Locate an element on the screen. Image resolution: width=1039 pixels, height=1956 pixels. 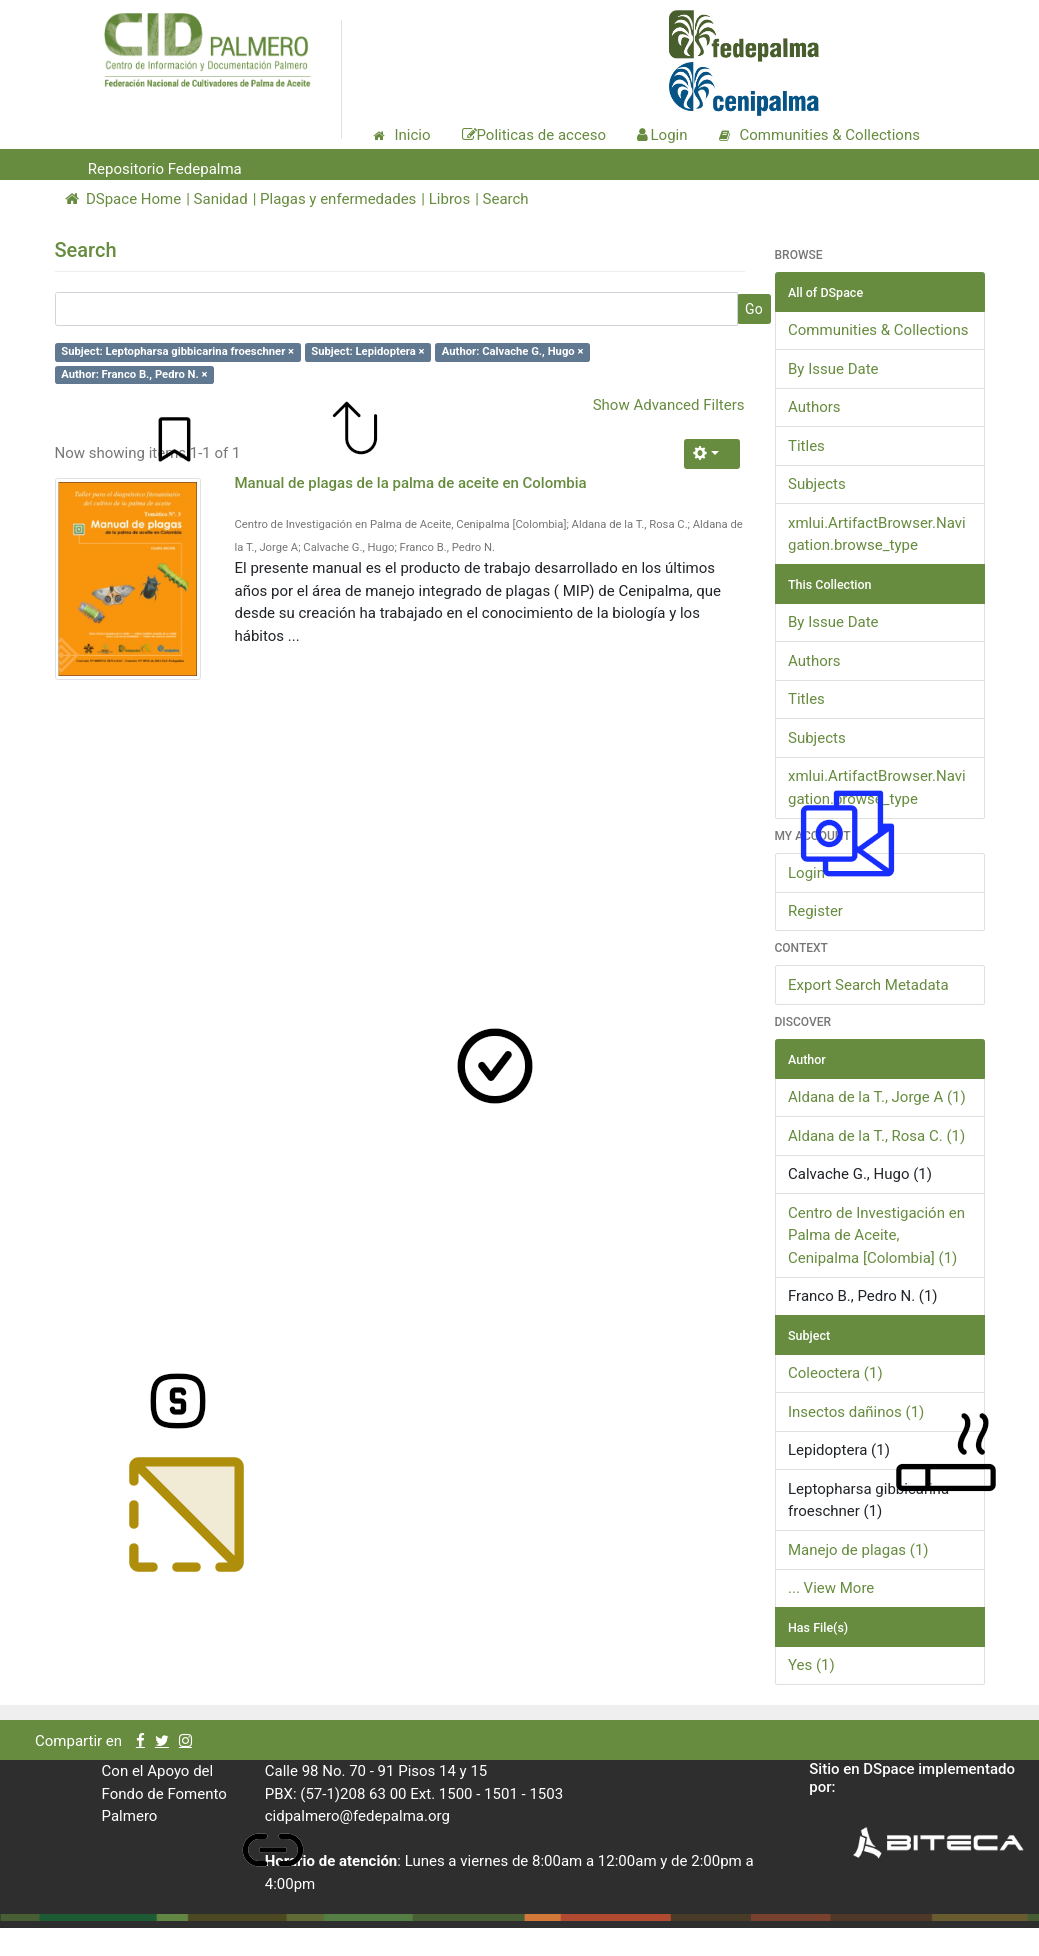
invert current selection is located at coordinates (186, 1514).